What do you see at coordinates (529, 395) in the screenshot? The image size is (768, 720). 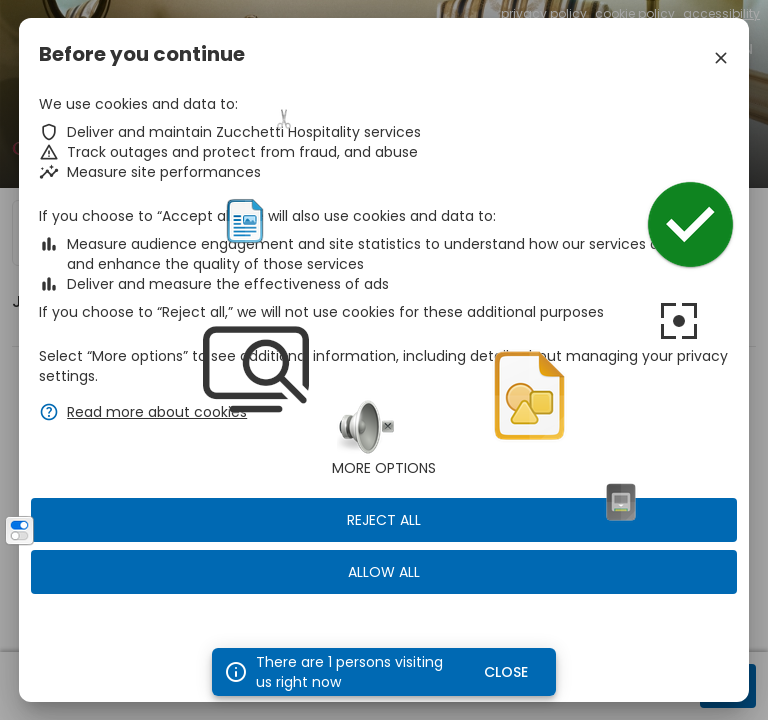 I see `open an opendocument graphics template file` at bounding box center [529, 395].